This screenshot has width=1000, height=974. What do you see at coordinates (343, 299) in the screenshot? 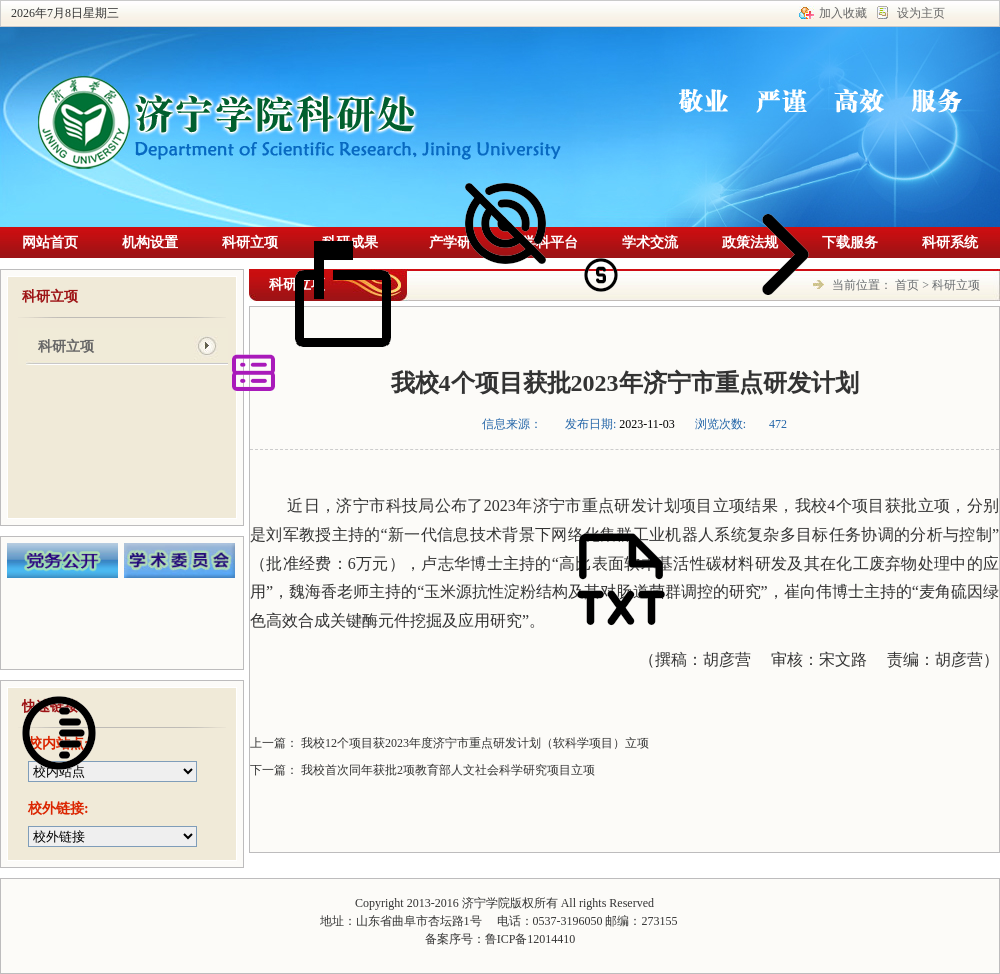
I see `indicates unread mail in your mailbox` at bounding box center [343, 299].